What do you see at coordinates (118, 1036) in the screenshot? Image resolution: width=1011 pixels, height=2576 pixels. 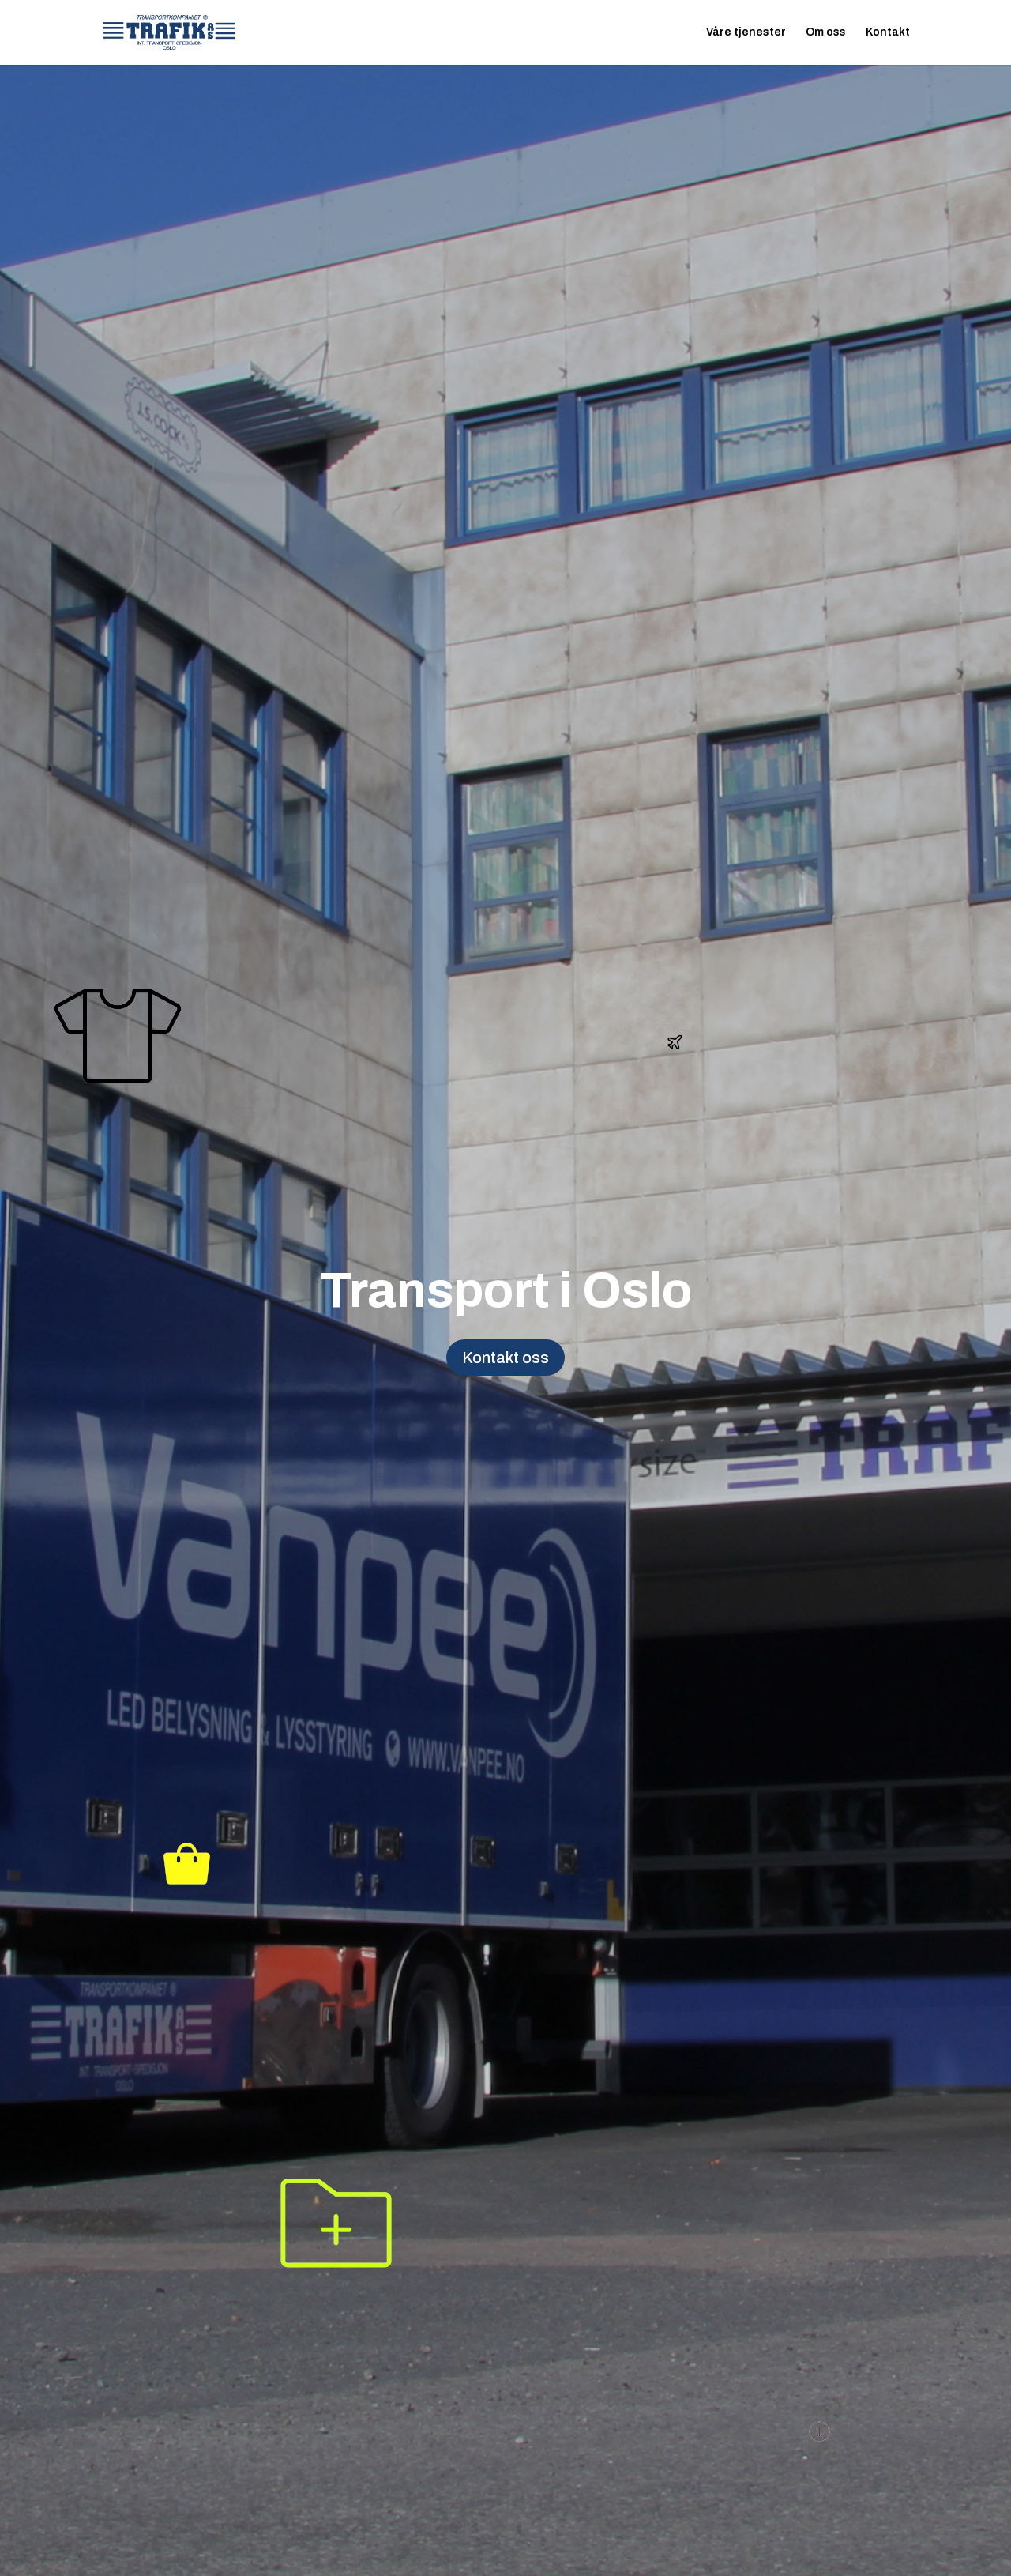 I see `browse clothing or apparel items` at bounding box center [118, 1036].